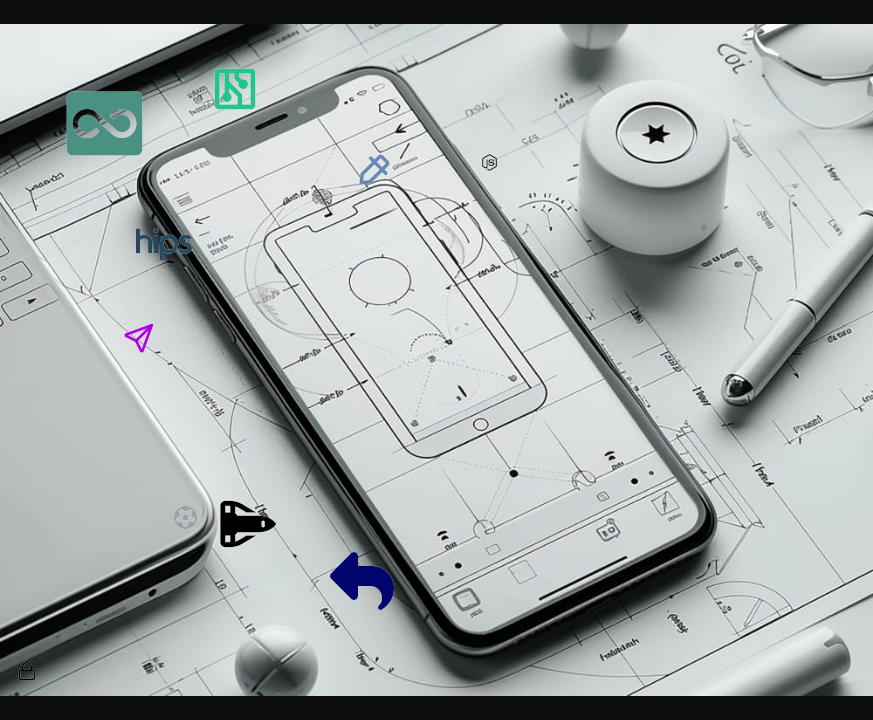 Image resolution: width=873 pixels, height=720 pixels. Describe the element at coordinates (139, 338) in the screenshot. I see `send a message` at that location.